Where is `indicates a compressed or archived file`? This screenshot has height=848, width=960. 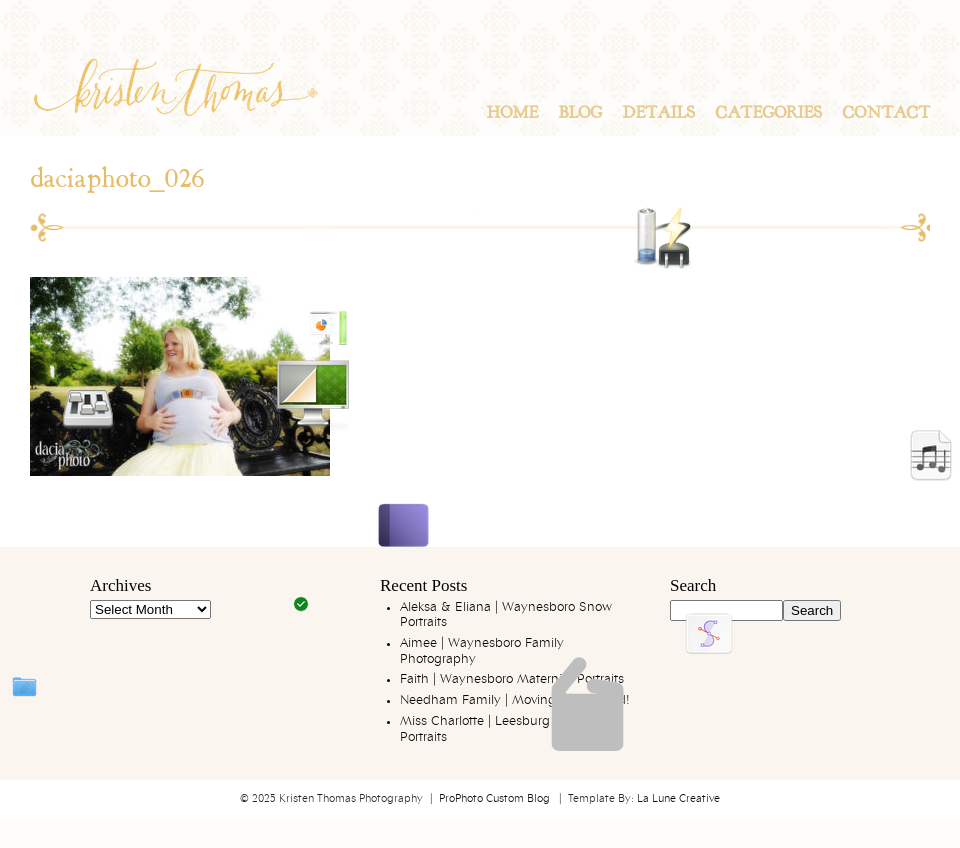 indicates a compressed or archived file is located at coordinates (587, 693).